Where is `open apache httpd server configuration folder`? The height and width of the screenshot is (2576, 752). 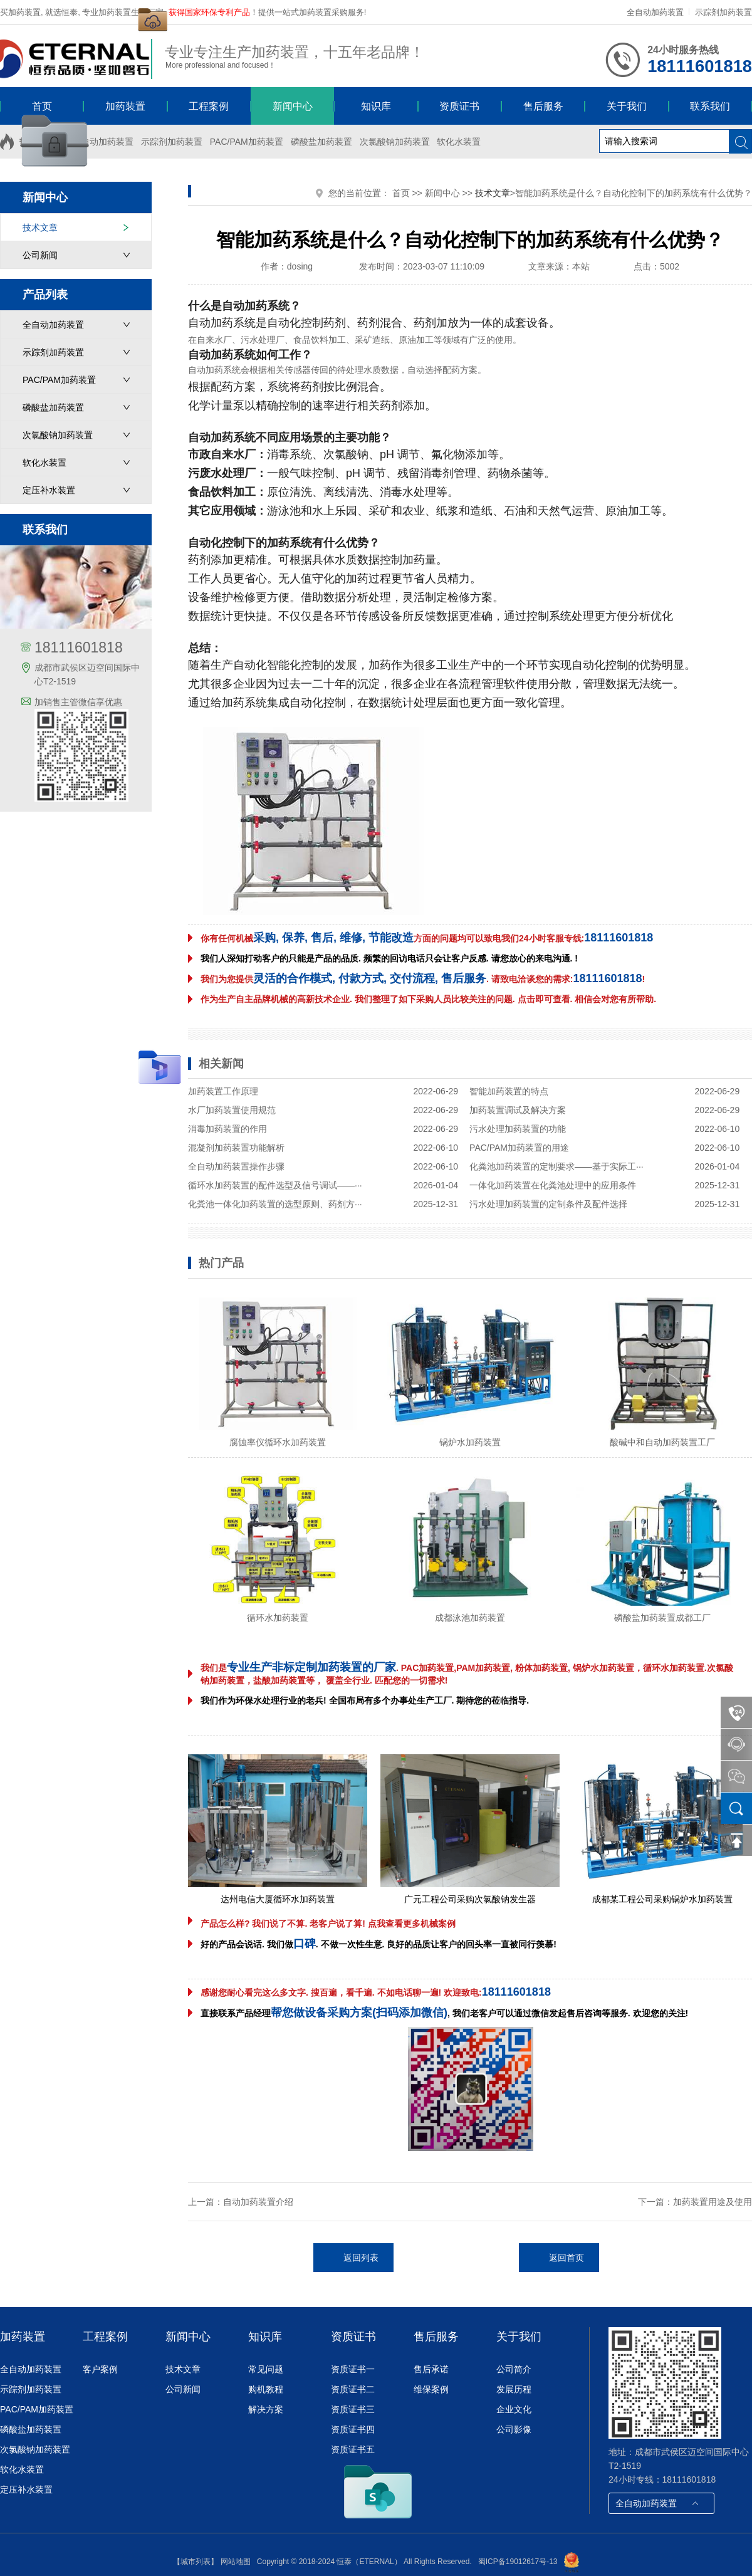
open apache httpd server configuration folder is located at coordinates (152, 20).